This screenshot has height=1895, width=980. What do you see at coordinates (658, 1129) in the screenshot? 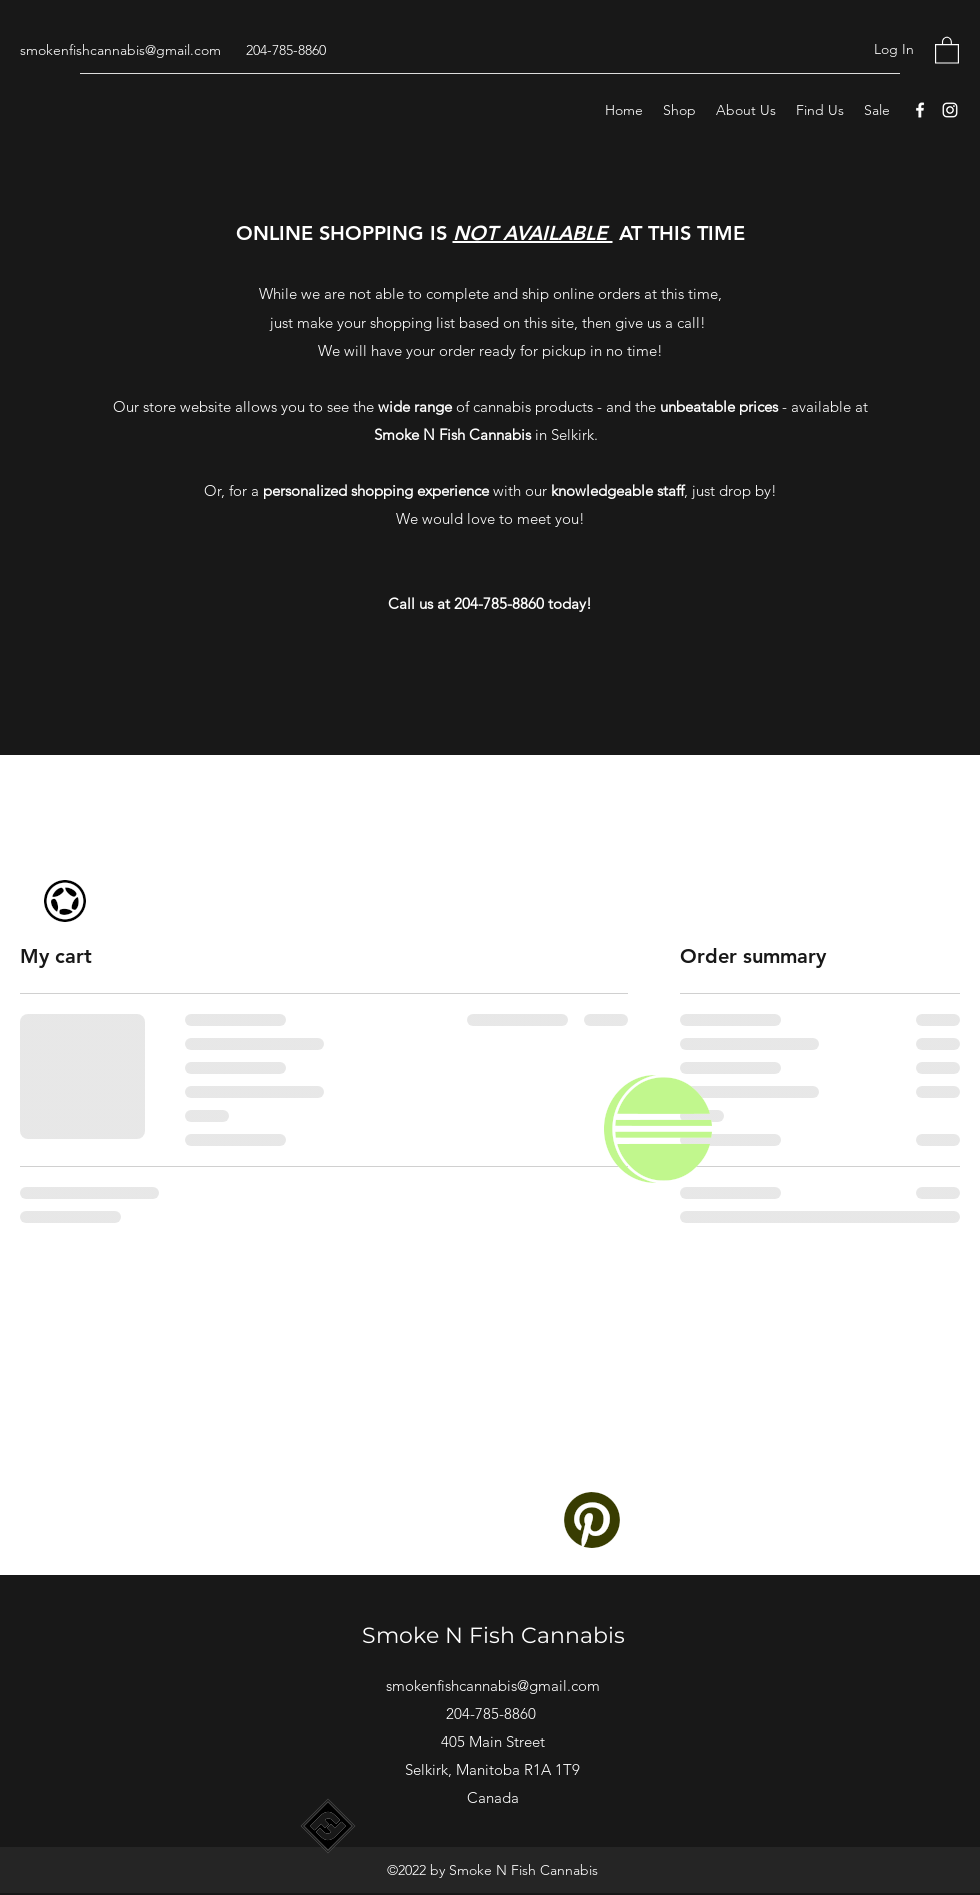
I see `open Eclipse IDE application` at bounding box center [658, 1129].